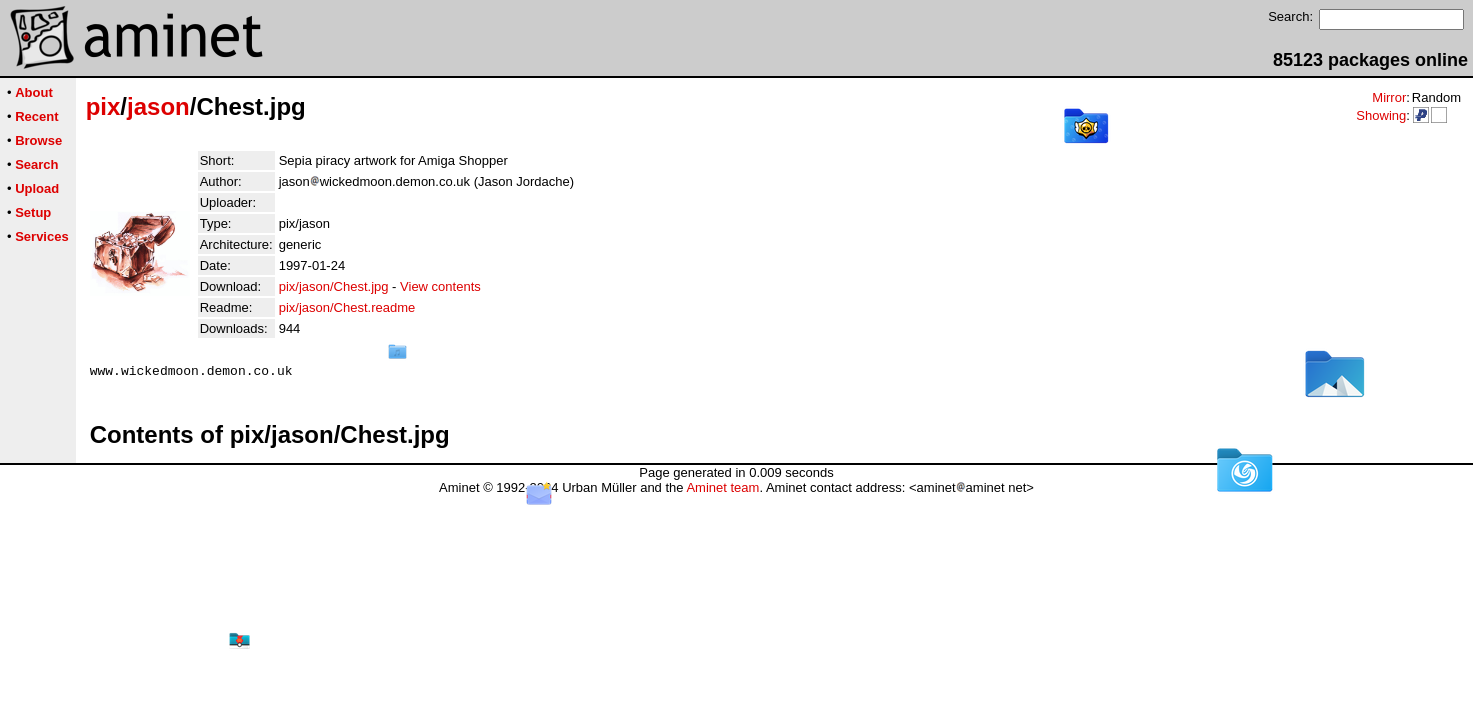  Describe the element at coordinates (397, 351) in the screenshot. I see `open your music folder` at that location.